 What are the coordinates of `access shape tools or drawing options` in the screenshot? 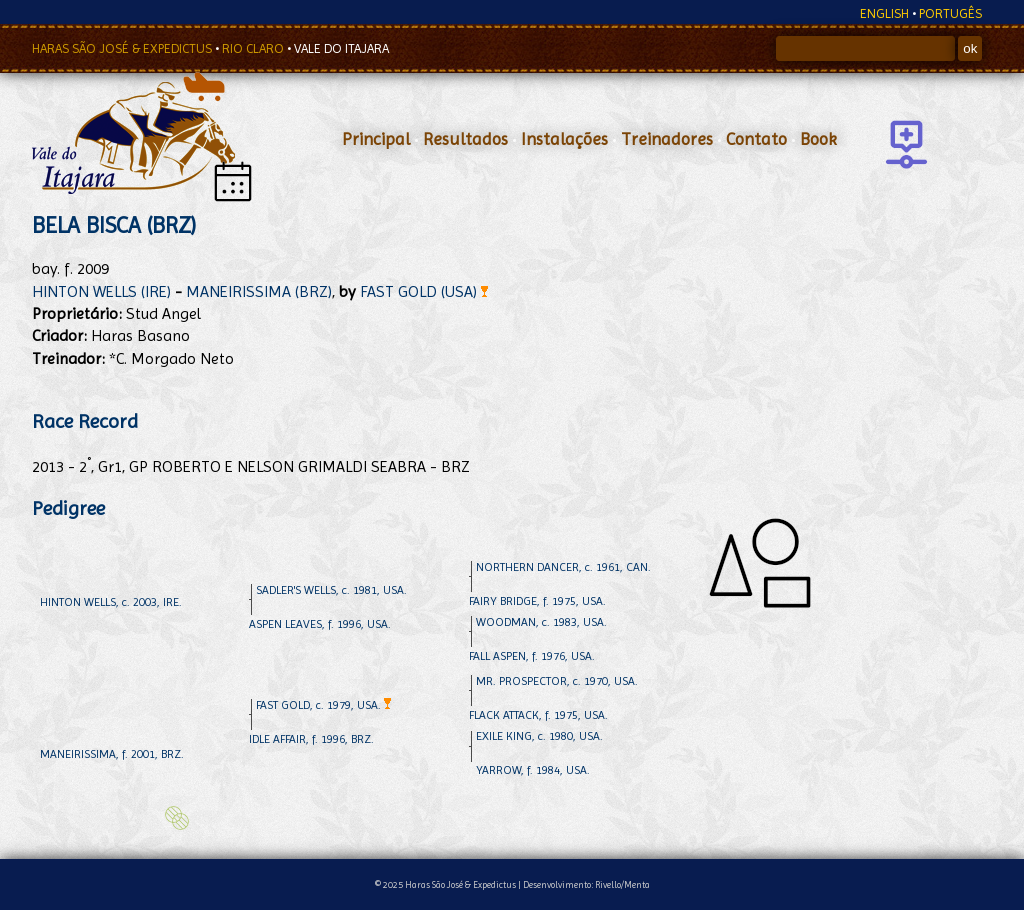 It's located at (762, 567).